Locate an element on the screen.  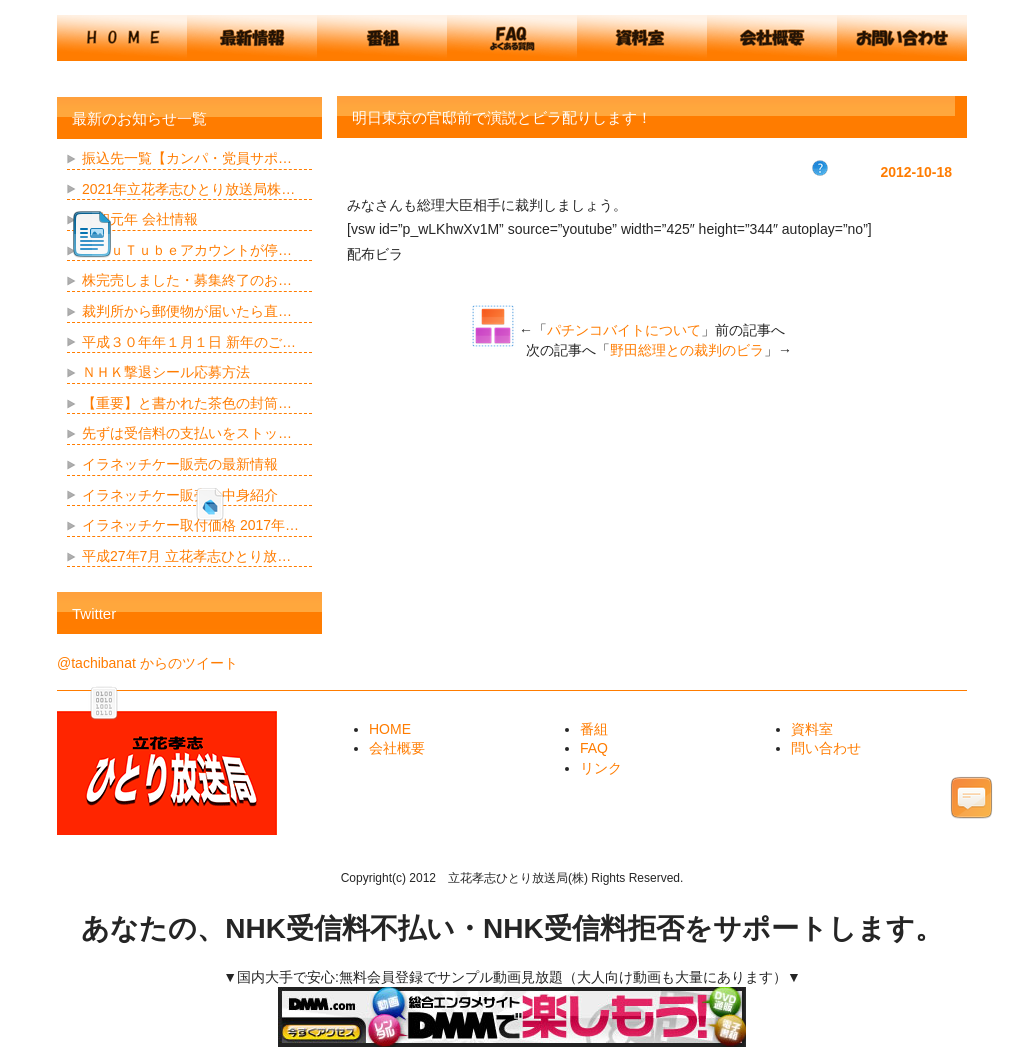
open the messaging app is located at coordinates (971, 797).